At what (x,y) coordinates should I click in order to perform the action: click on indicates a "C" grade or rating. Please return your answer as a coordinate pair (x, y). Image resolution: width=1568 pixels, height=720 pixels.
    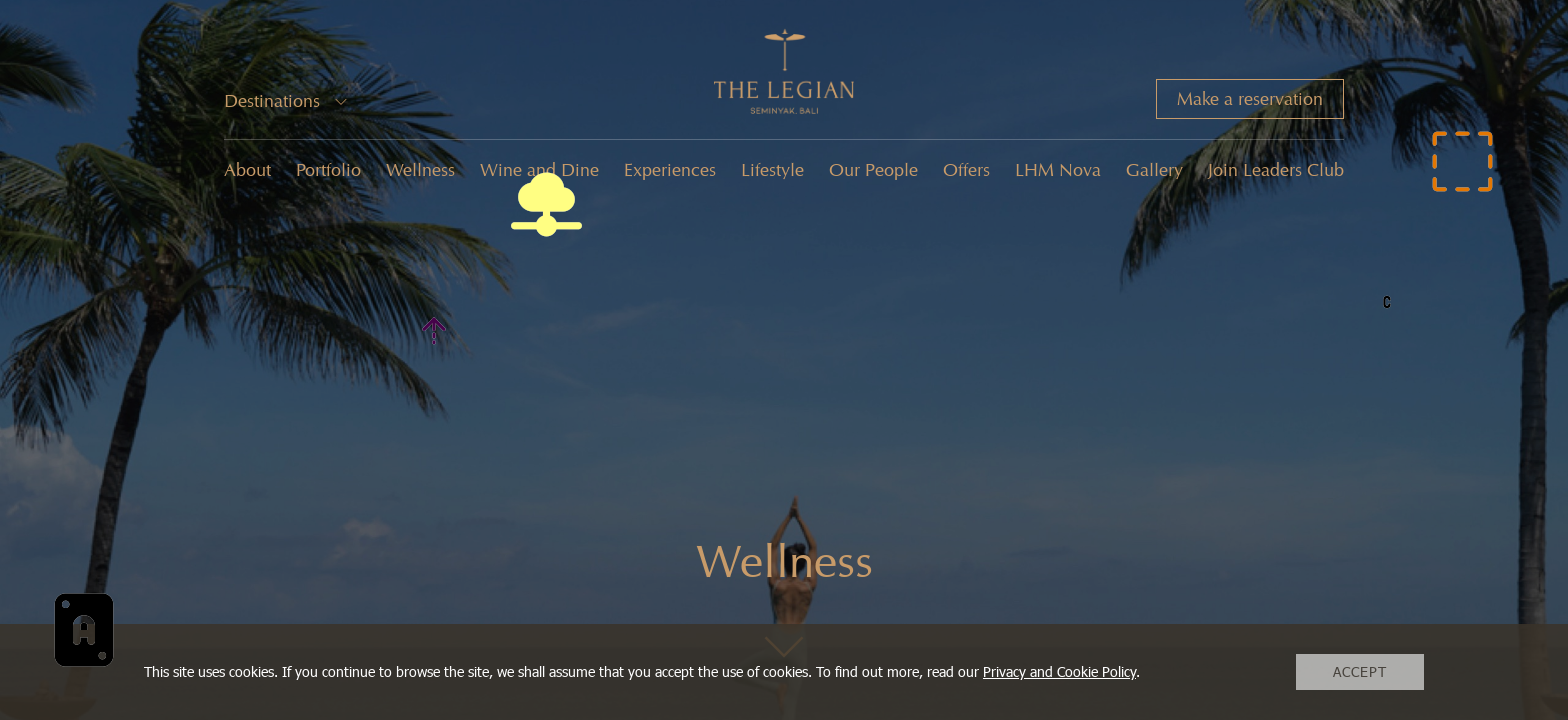
    Looking at the image, I should click on (1387, 302).